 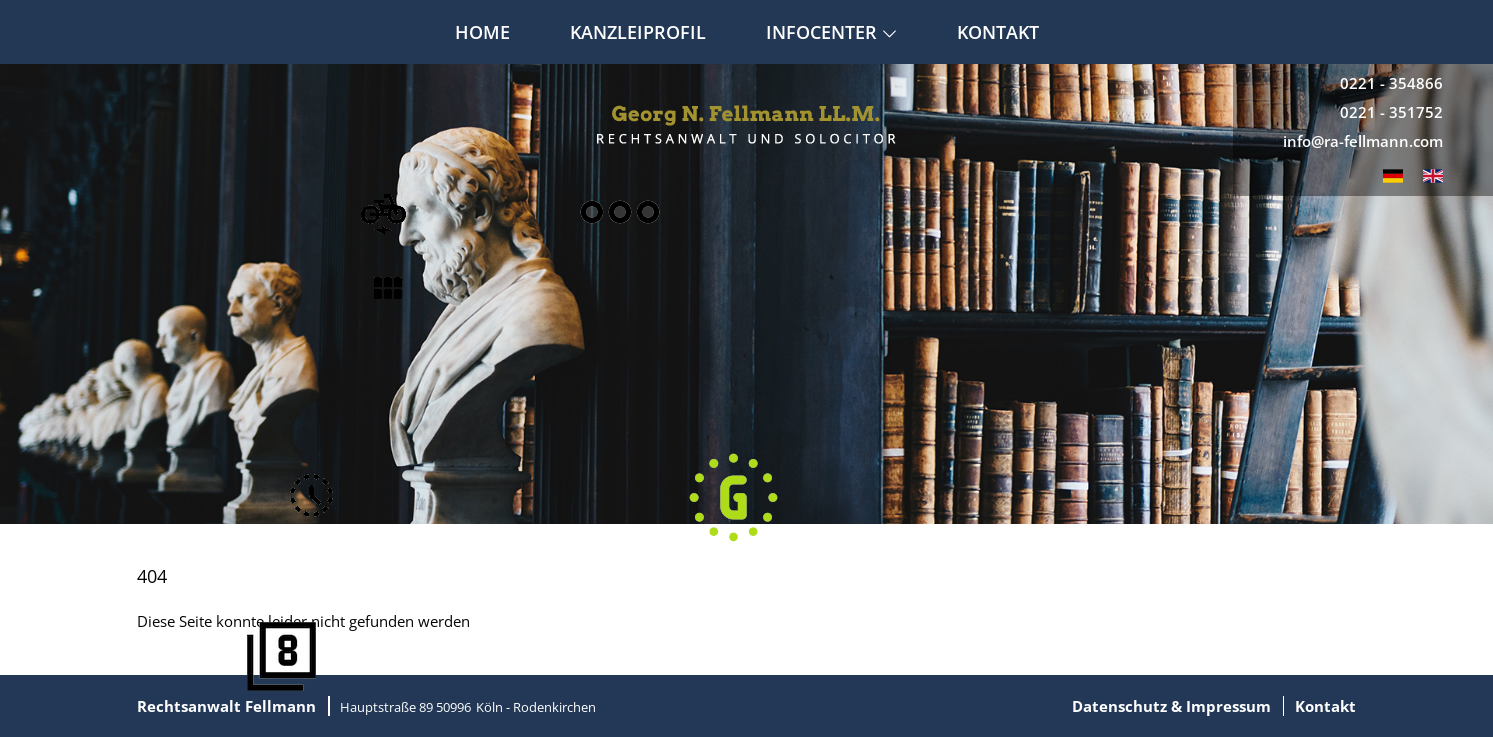 What do you see at coordinates (620, 212) in the screenshot?
I see `open more options menu` at bounding box center [620, 212].